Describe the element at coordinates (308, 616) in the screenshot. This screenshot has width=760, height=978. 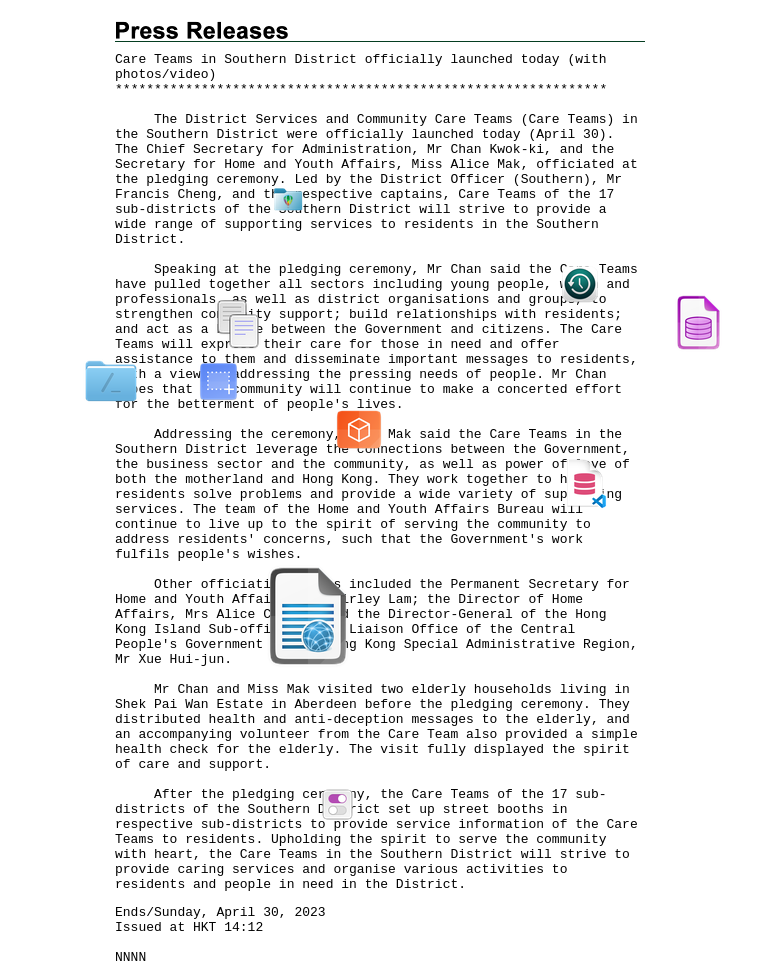
I see `open a web template document file` at that location.